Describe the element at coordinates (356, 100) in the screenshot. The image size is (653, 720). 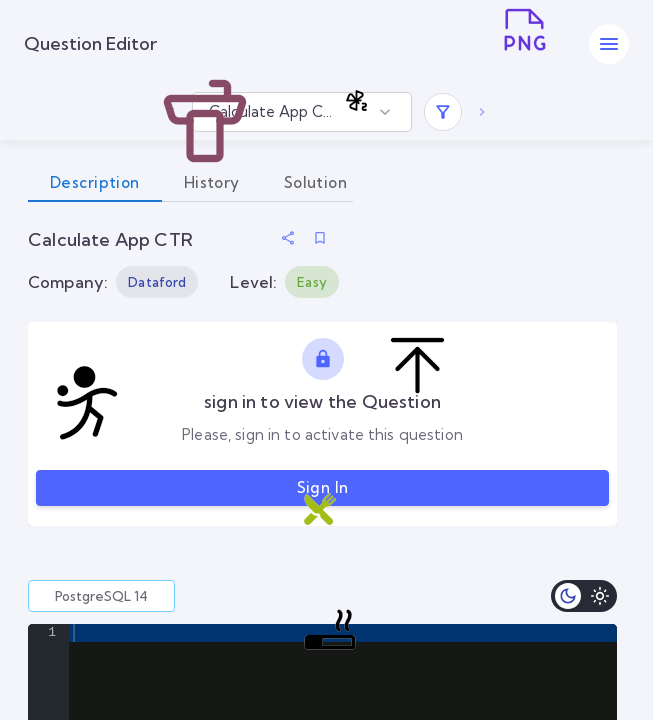
I see `adjust car fan to speed level 2` at that location.